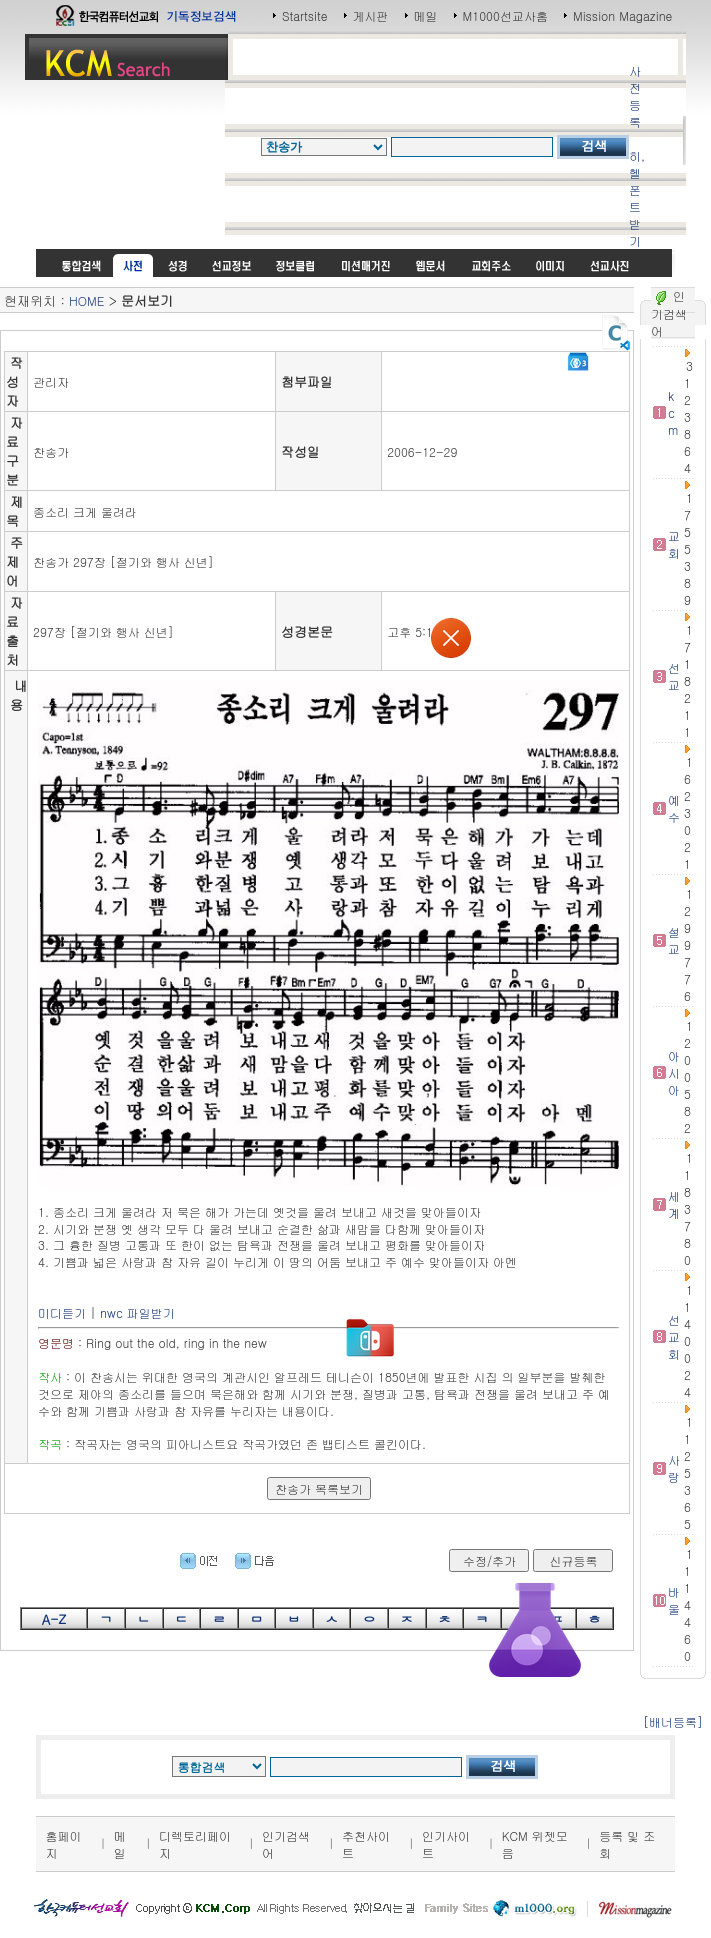  Describe the element at coordinates (370, 1339) in the screenshot. I see `folder containing nintendo switch games or related files` at that location.